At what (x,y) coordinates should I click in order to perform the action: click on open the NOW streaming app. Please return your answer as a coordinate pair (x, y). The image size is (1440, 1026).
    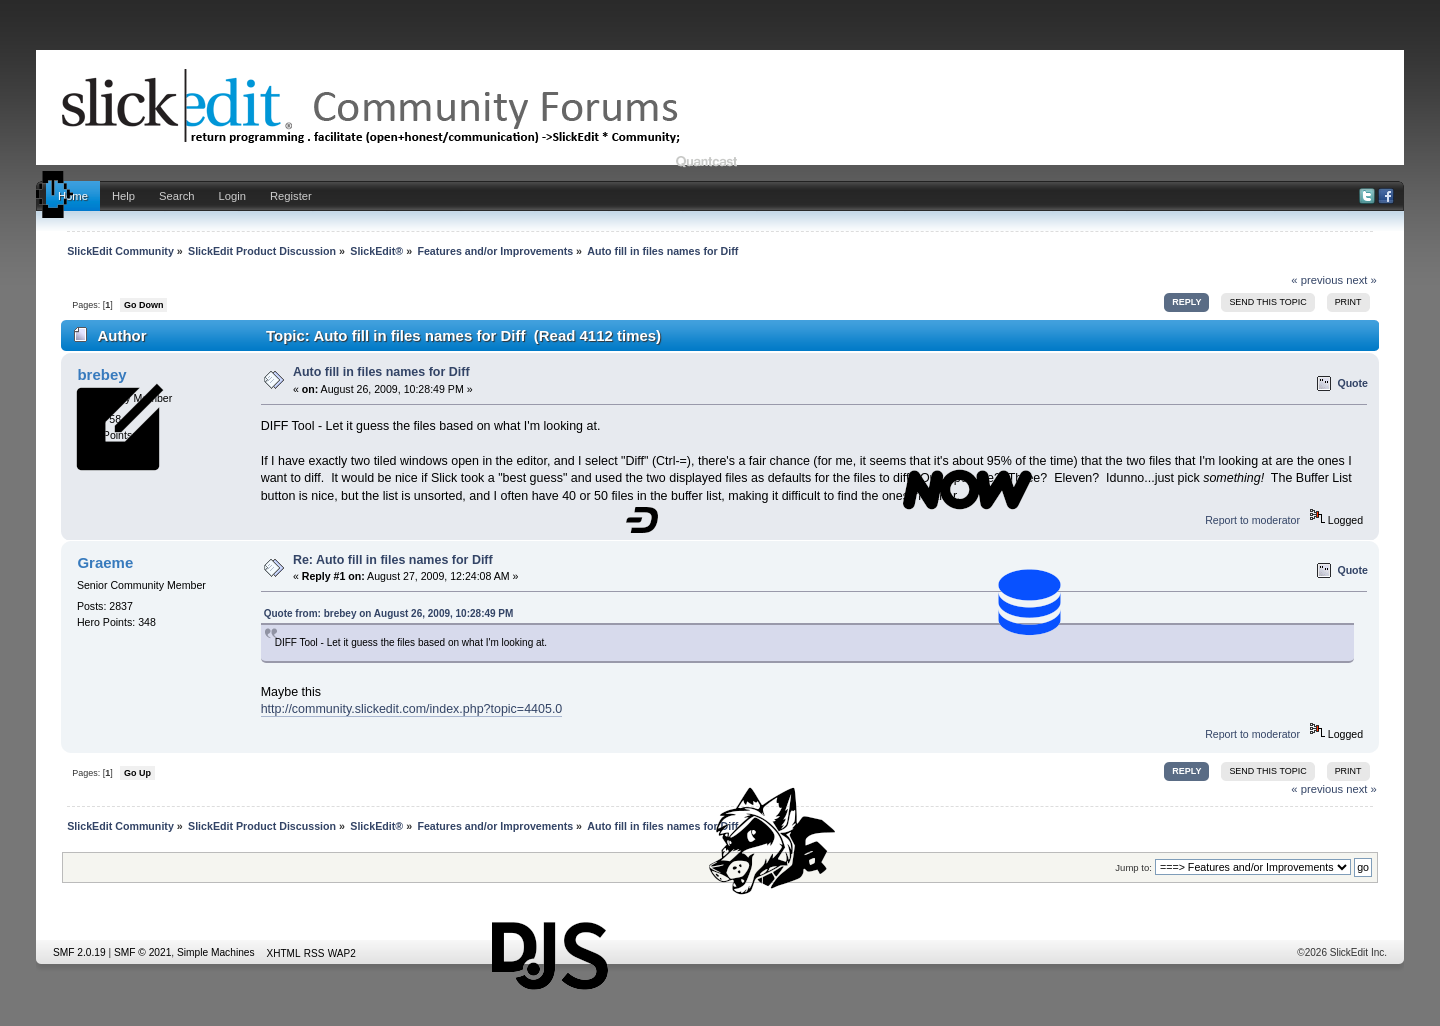
    Looking at the image, I should click on (967, 489).